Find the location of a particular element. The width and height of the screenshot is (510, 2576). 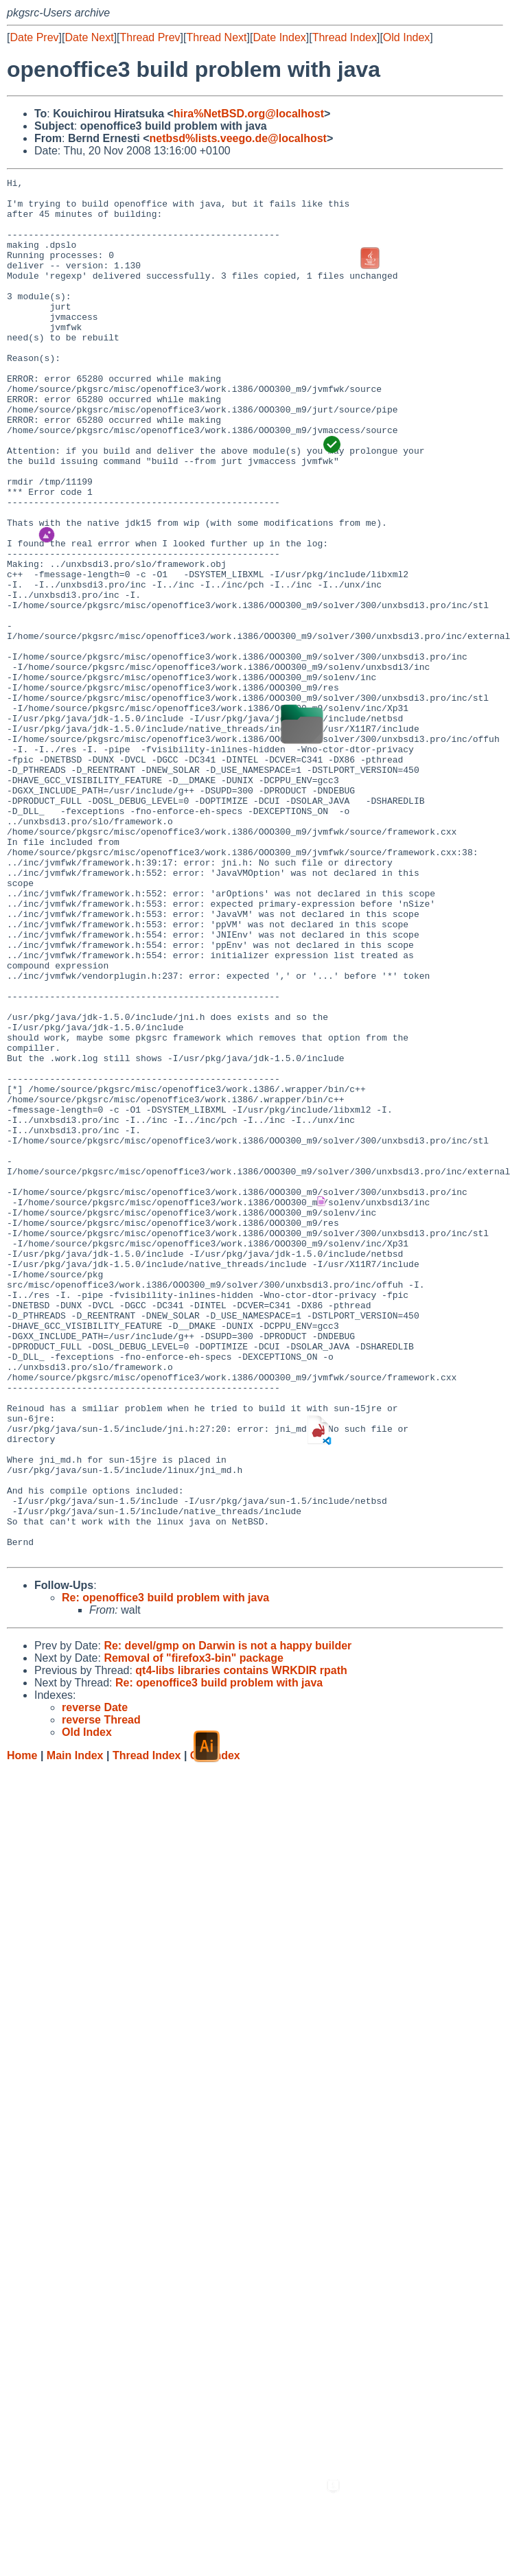

indicates a selected or checked item is located at coordinates (332, 444).